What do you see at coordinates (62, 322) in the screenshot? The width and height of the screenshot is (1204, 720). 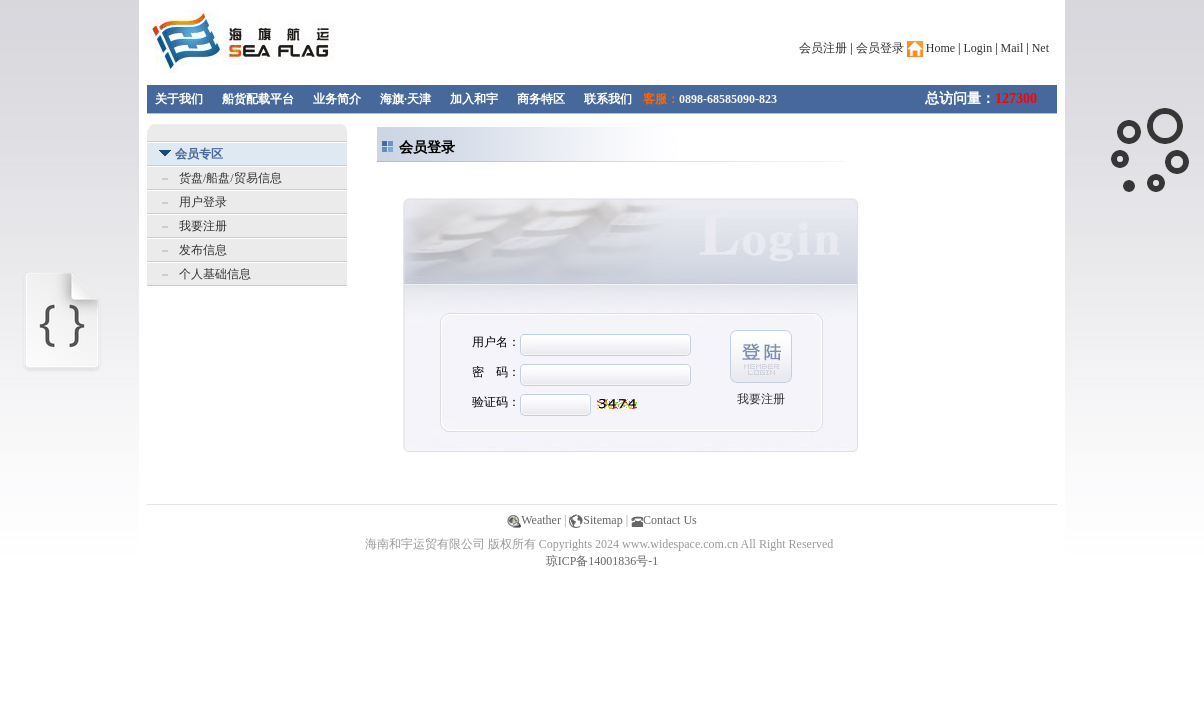 I see `a blank or empty script file` at bounding box center [62, 322].